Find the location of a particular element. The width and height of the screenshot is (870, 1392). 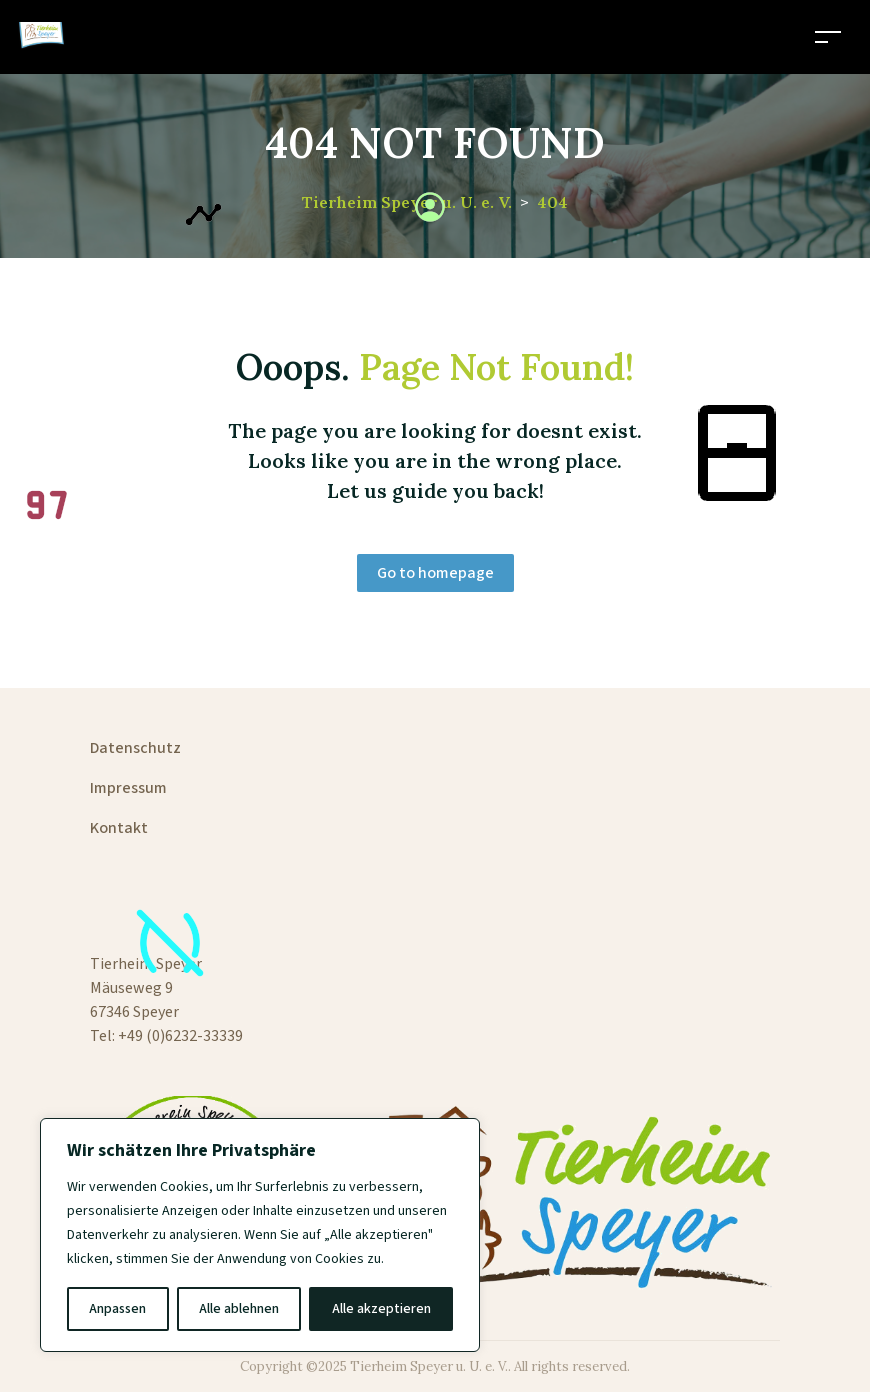

view window sensor status is located at coordinates (737, 453).